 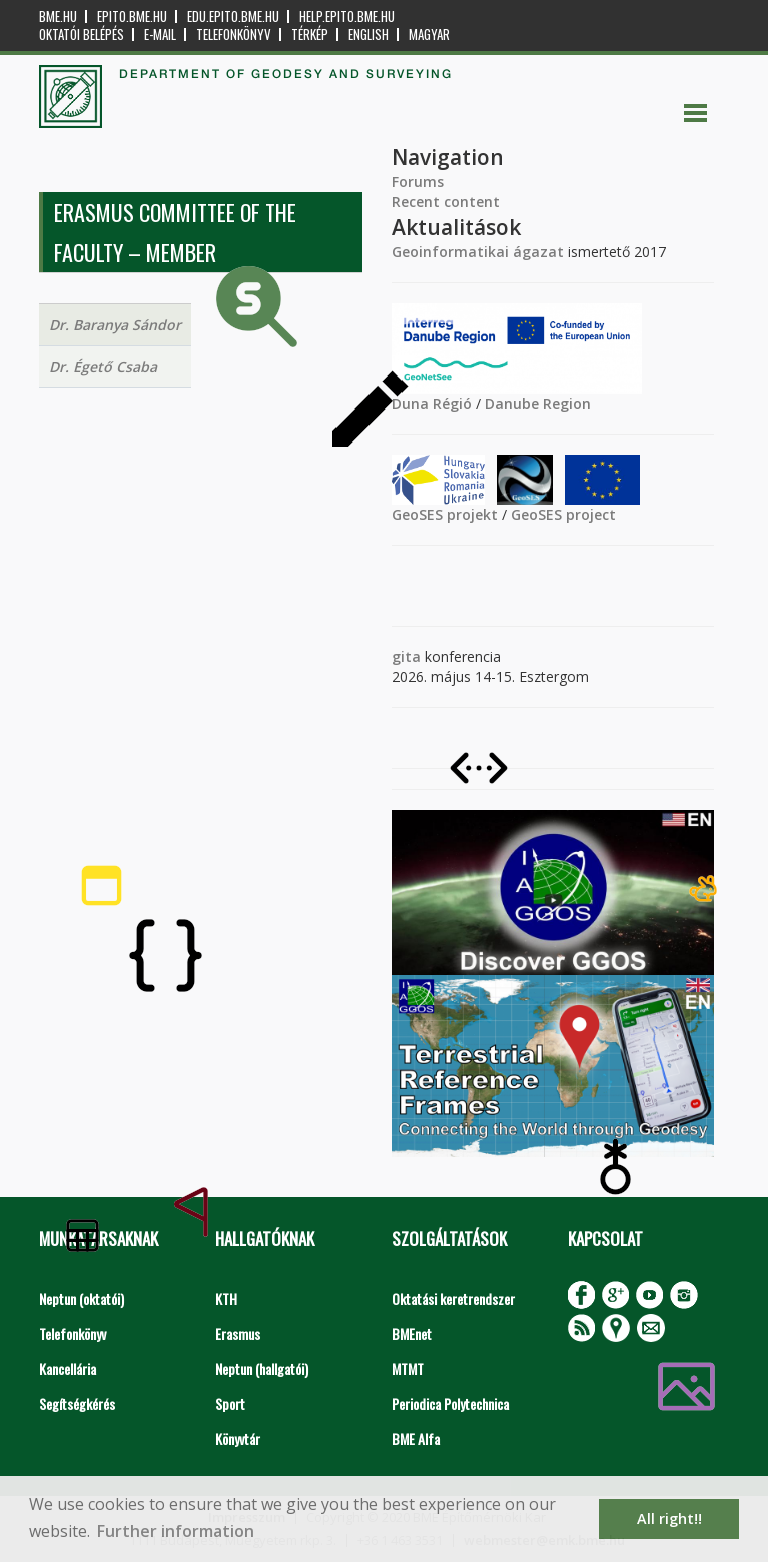 I want to click on expand or collapse content horizontally, so click(x=479, y=768).